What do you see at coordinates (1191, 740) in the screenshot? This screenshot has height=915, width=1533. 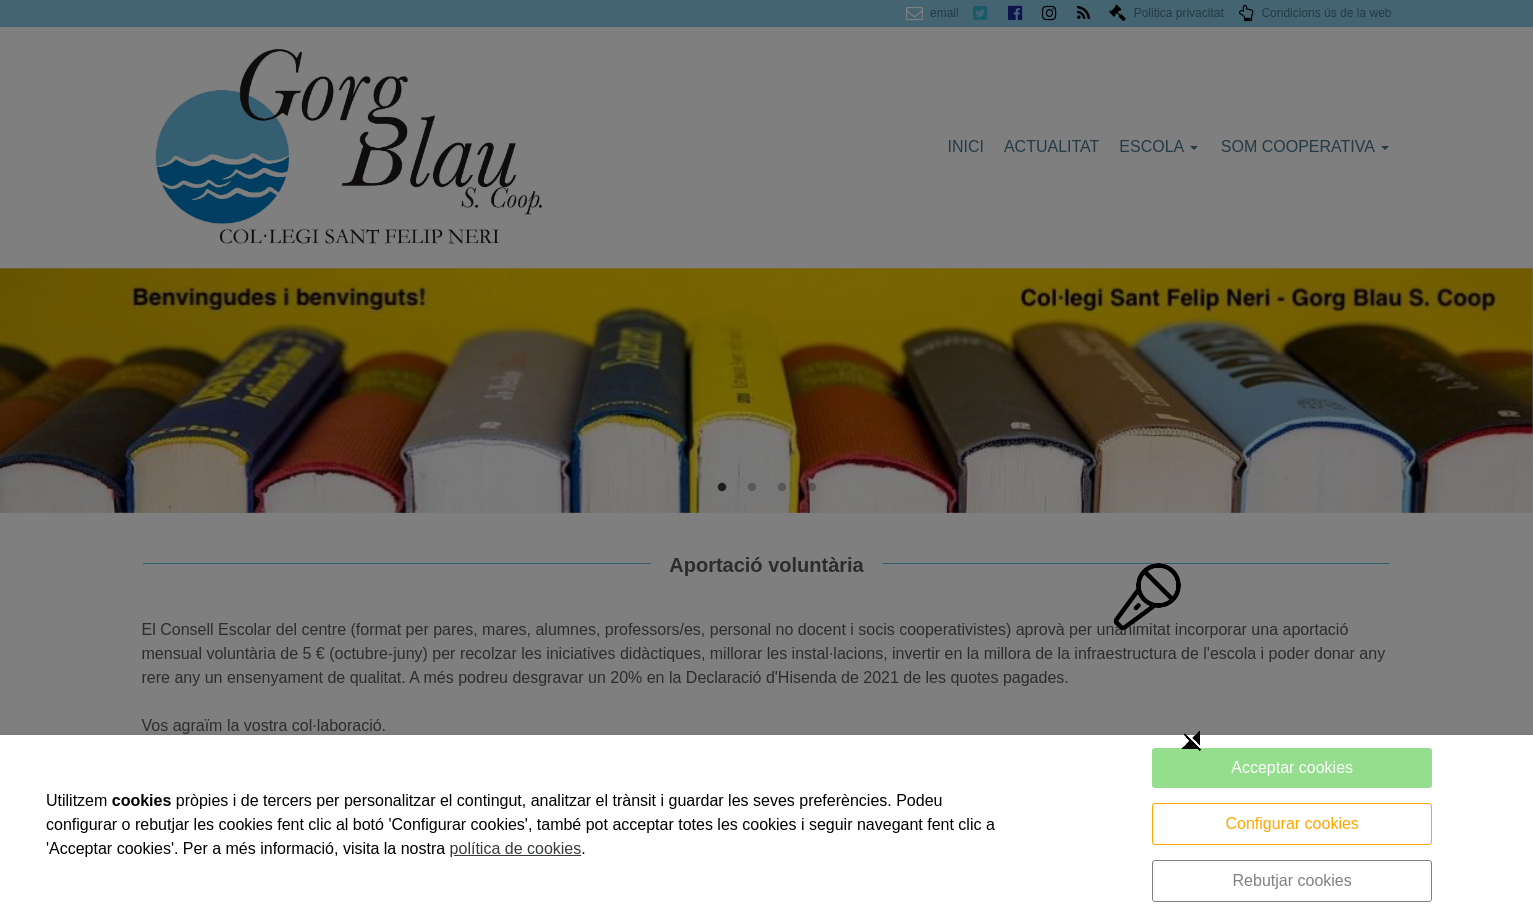 I see `indicates no cellular signal or network connection` at bounding box center [1191, 740].